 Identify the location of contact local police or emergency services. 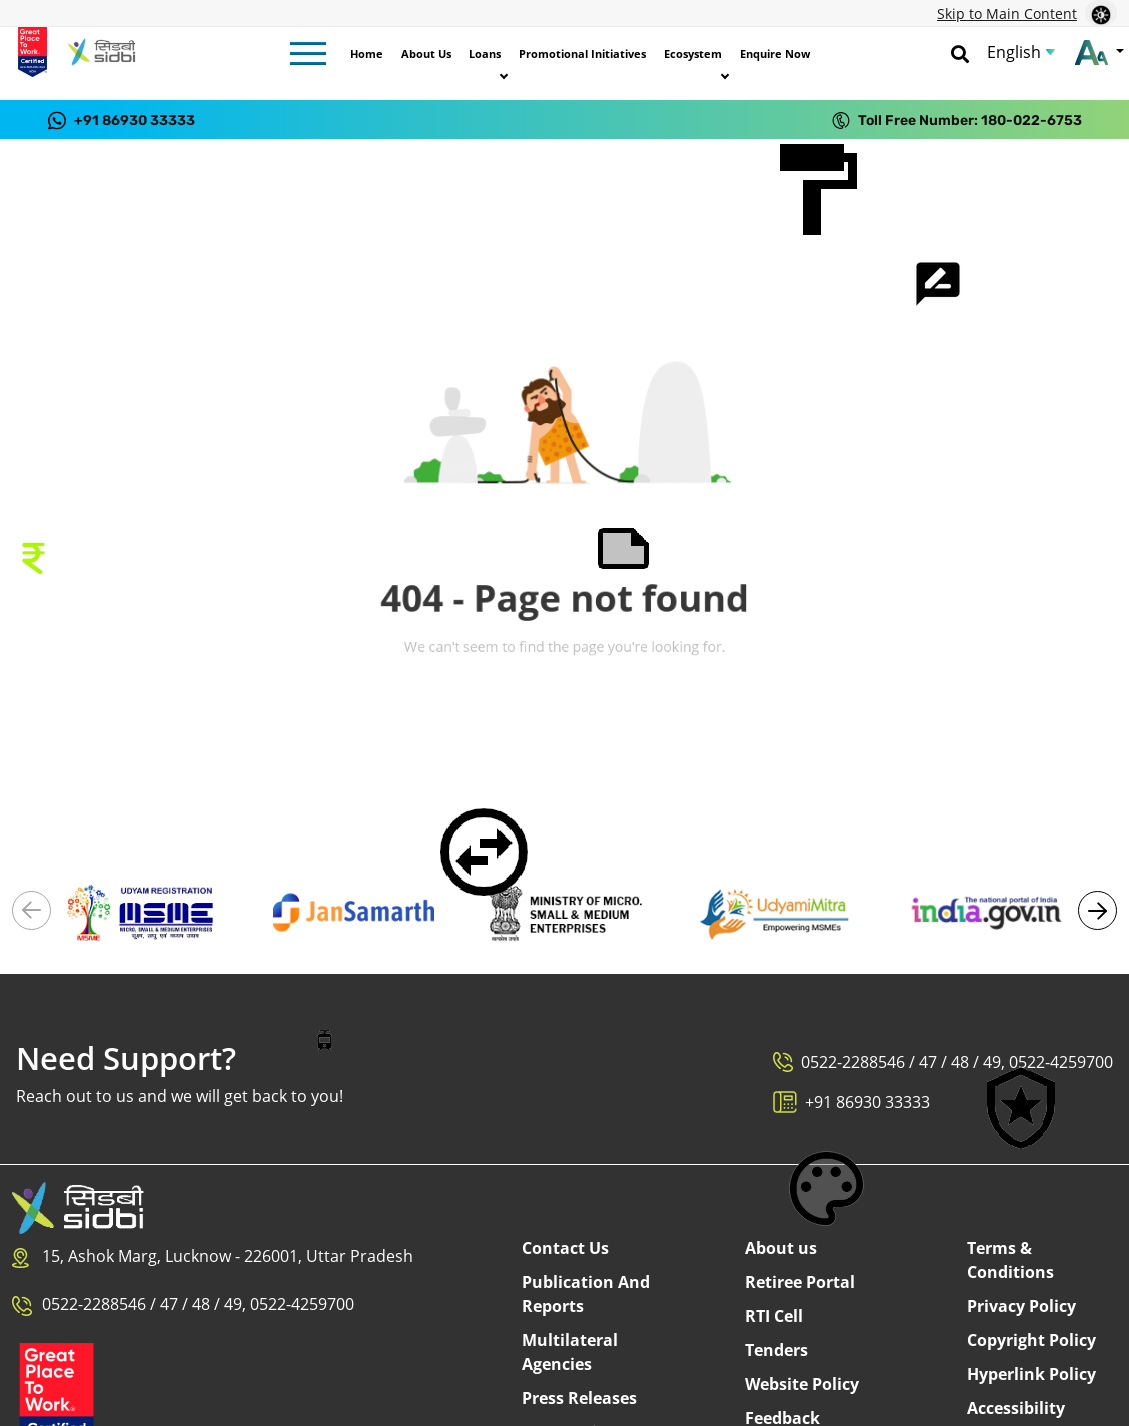
(1021, 1108).